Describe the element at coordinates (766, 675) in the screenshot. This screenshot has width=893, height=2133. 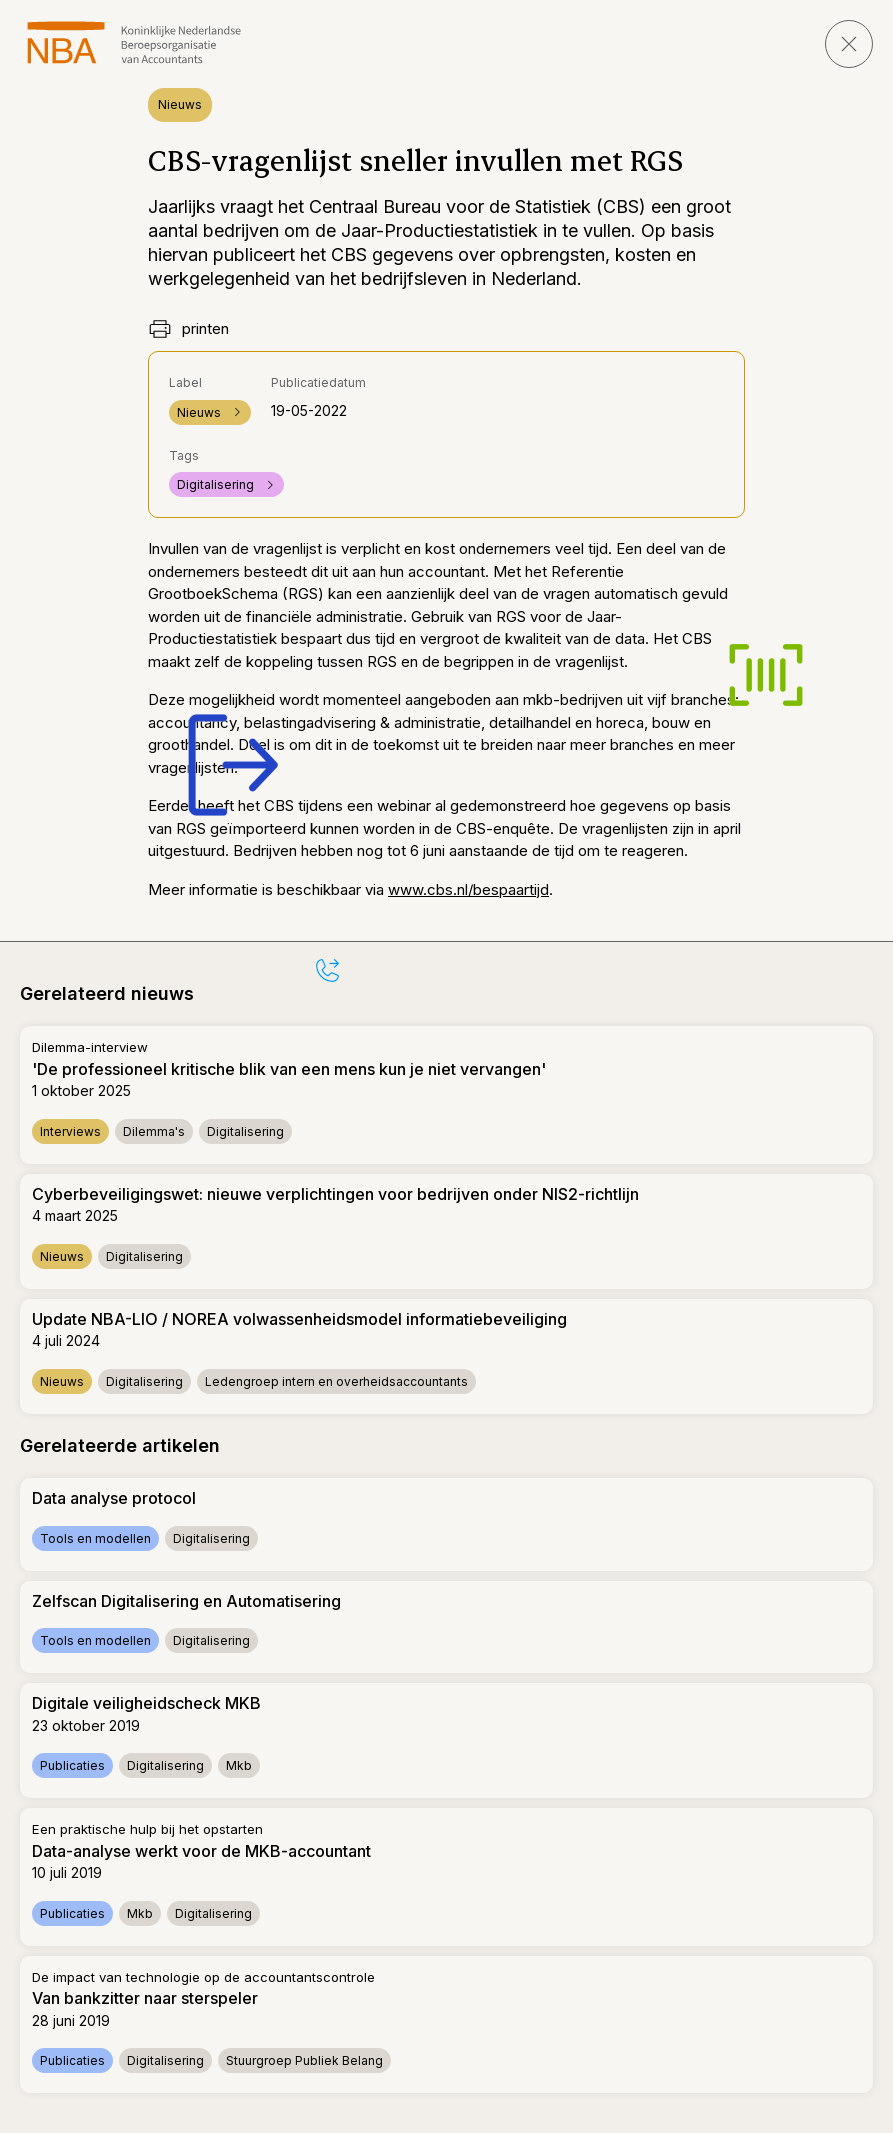
I see `scan a barcode` at that location.